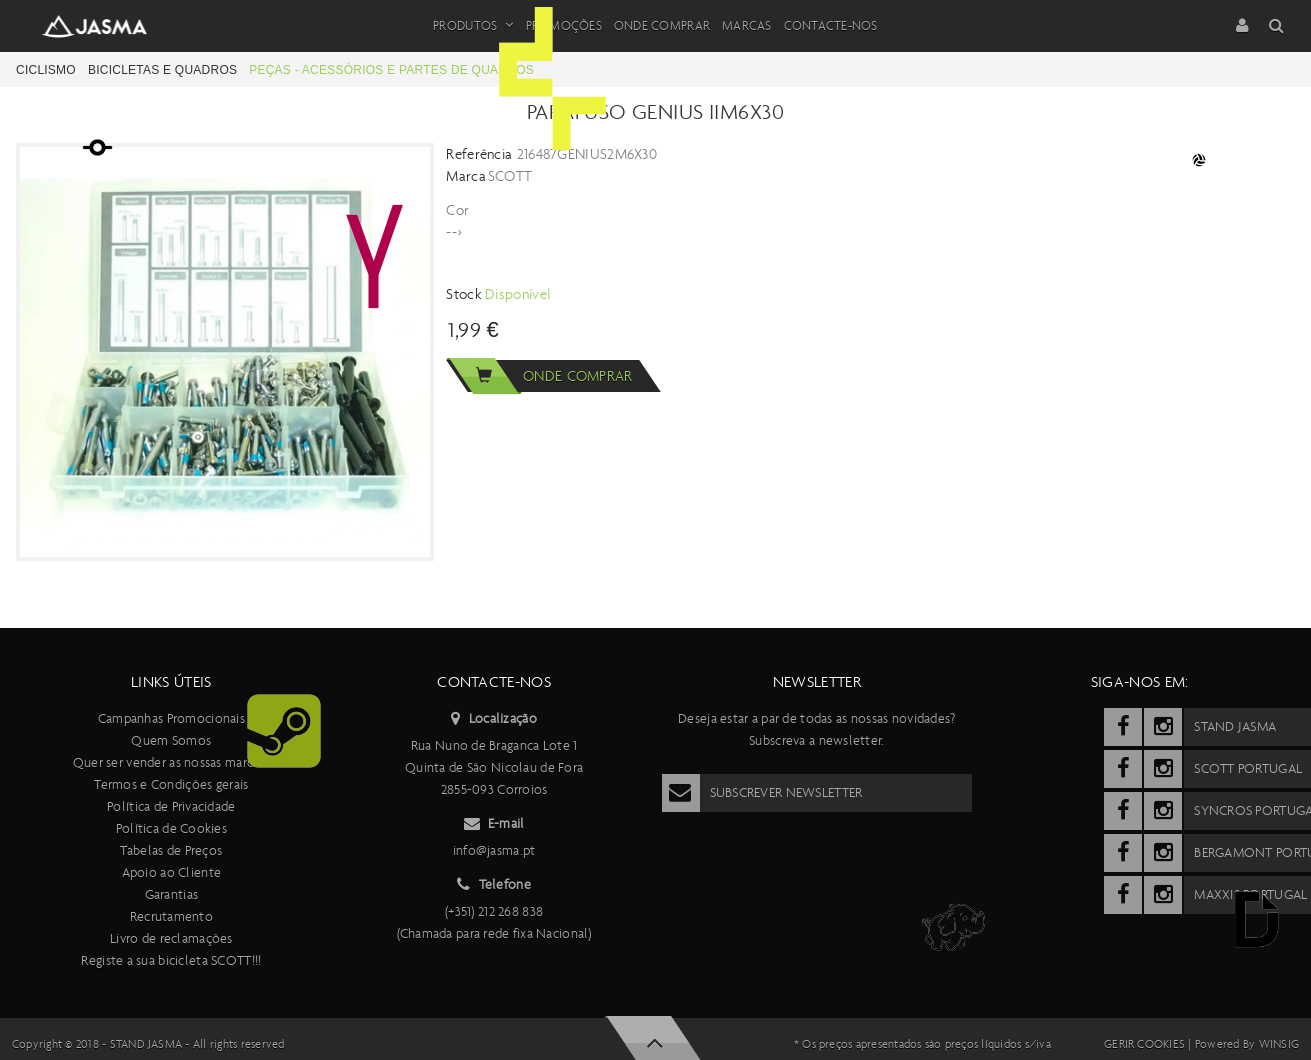 Image resolution: width=1311 pixels, height=1060 pixels. Describe the element at coordinates (1199, 160) in the screenshot. I see `volleyball sports category or activity` at that location.